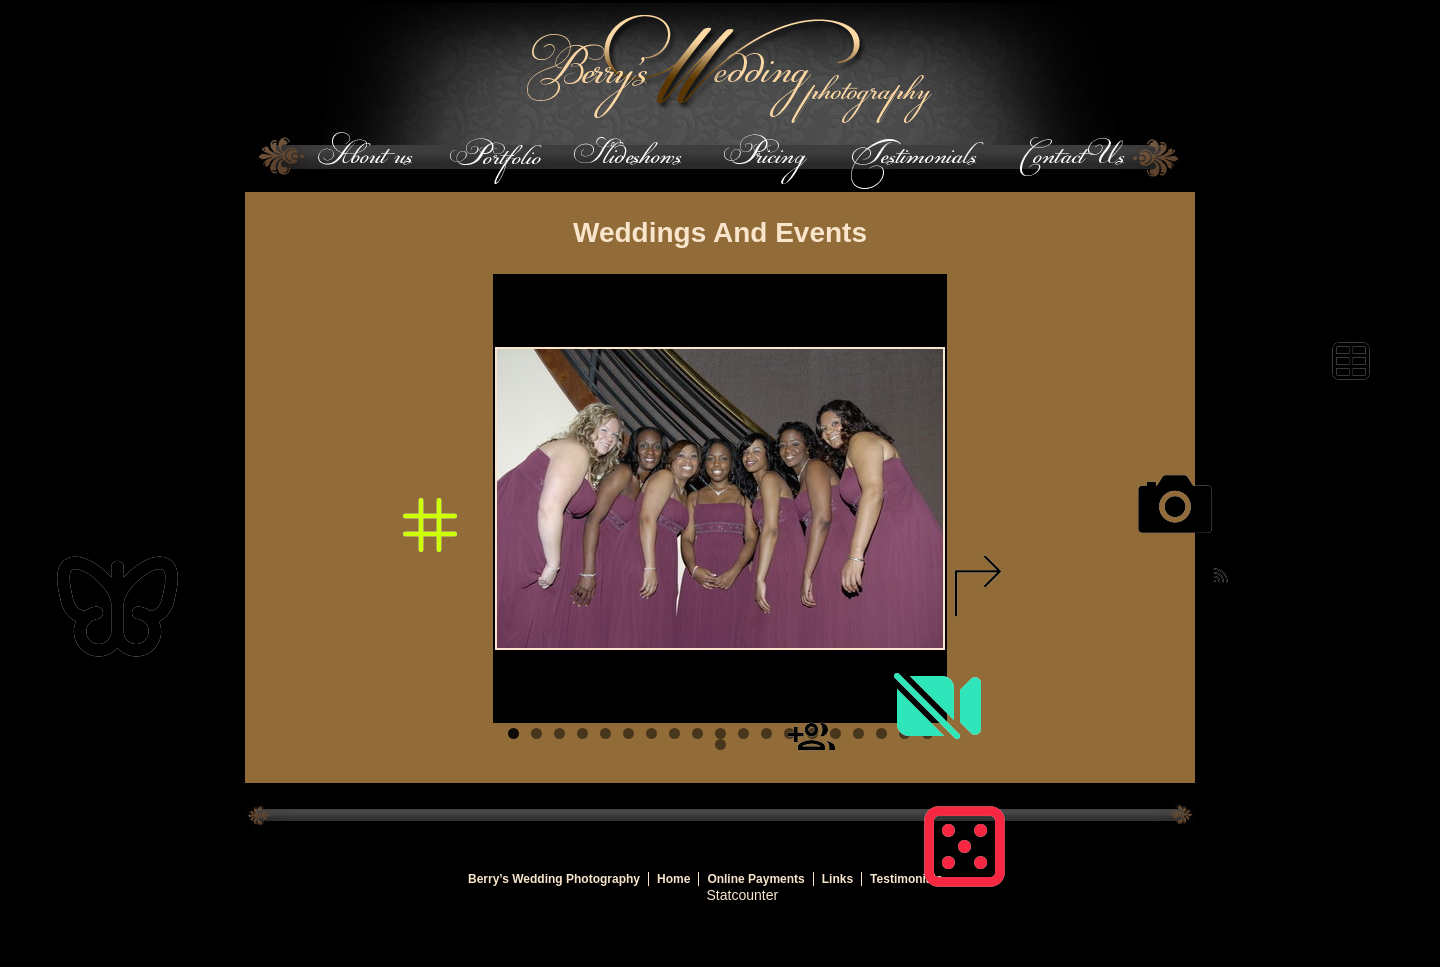  What do you see at coordinates (117, 604) in the screenshot?
I see `indicates a transformation or metamorphosis feature` at bounding box center [117, 604].